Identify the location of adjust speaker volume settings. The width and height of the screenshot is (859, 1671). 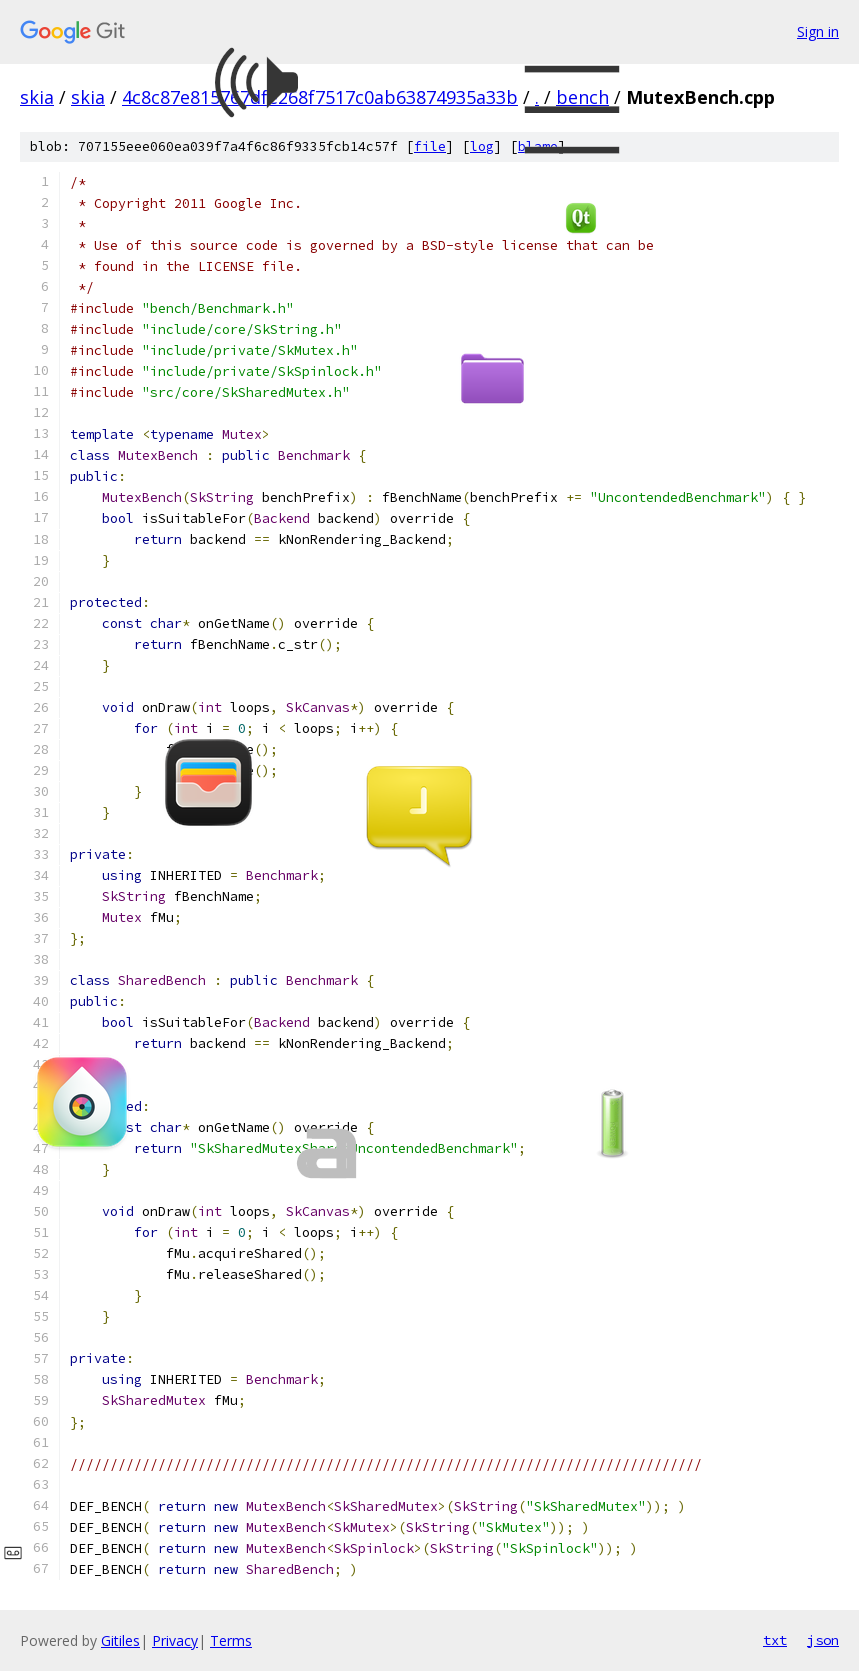
(256, 82).